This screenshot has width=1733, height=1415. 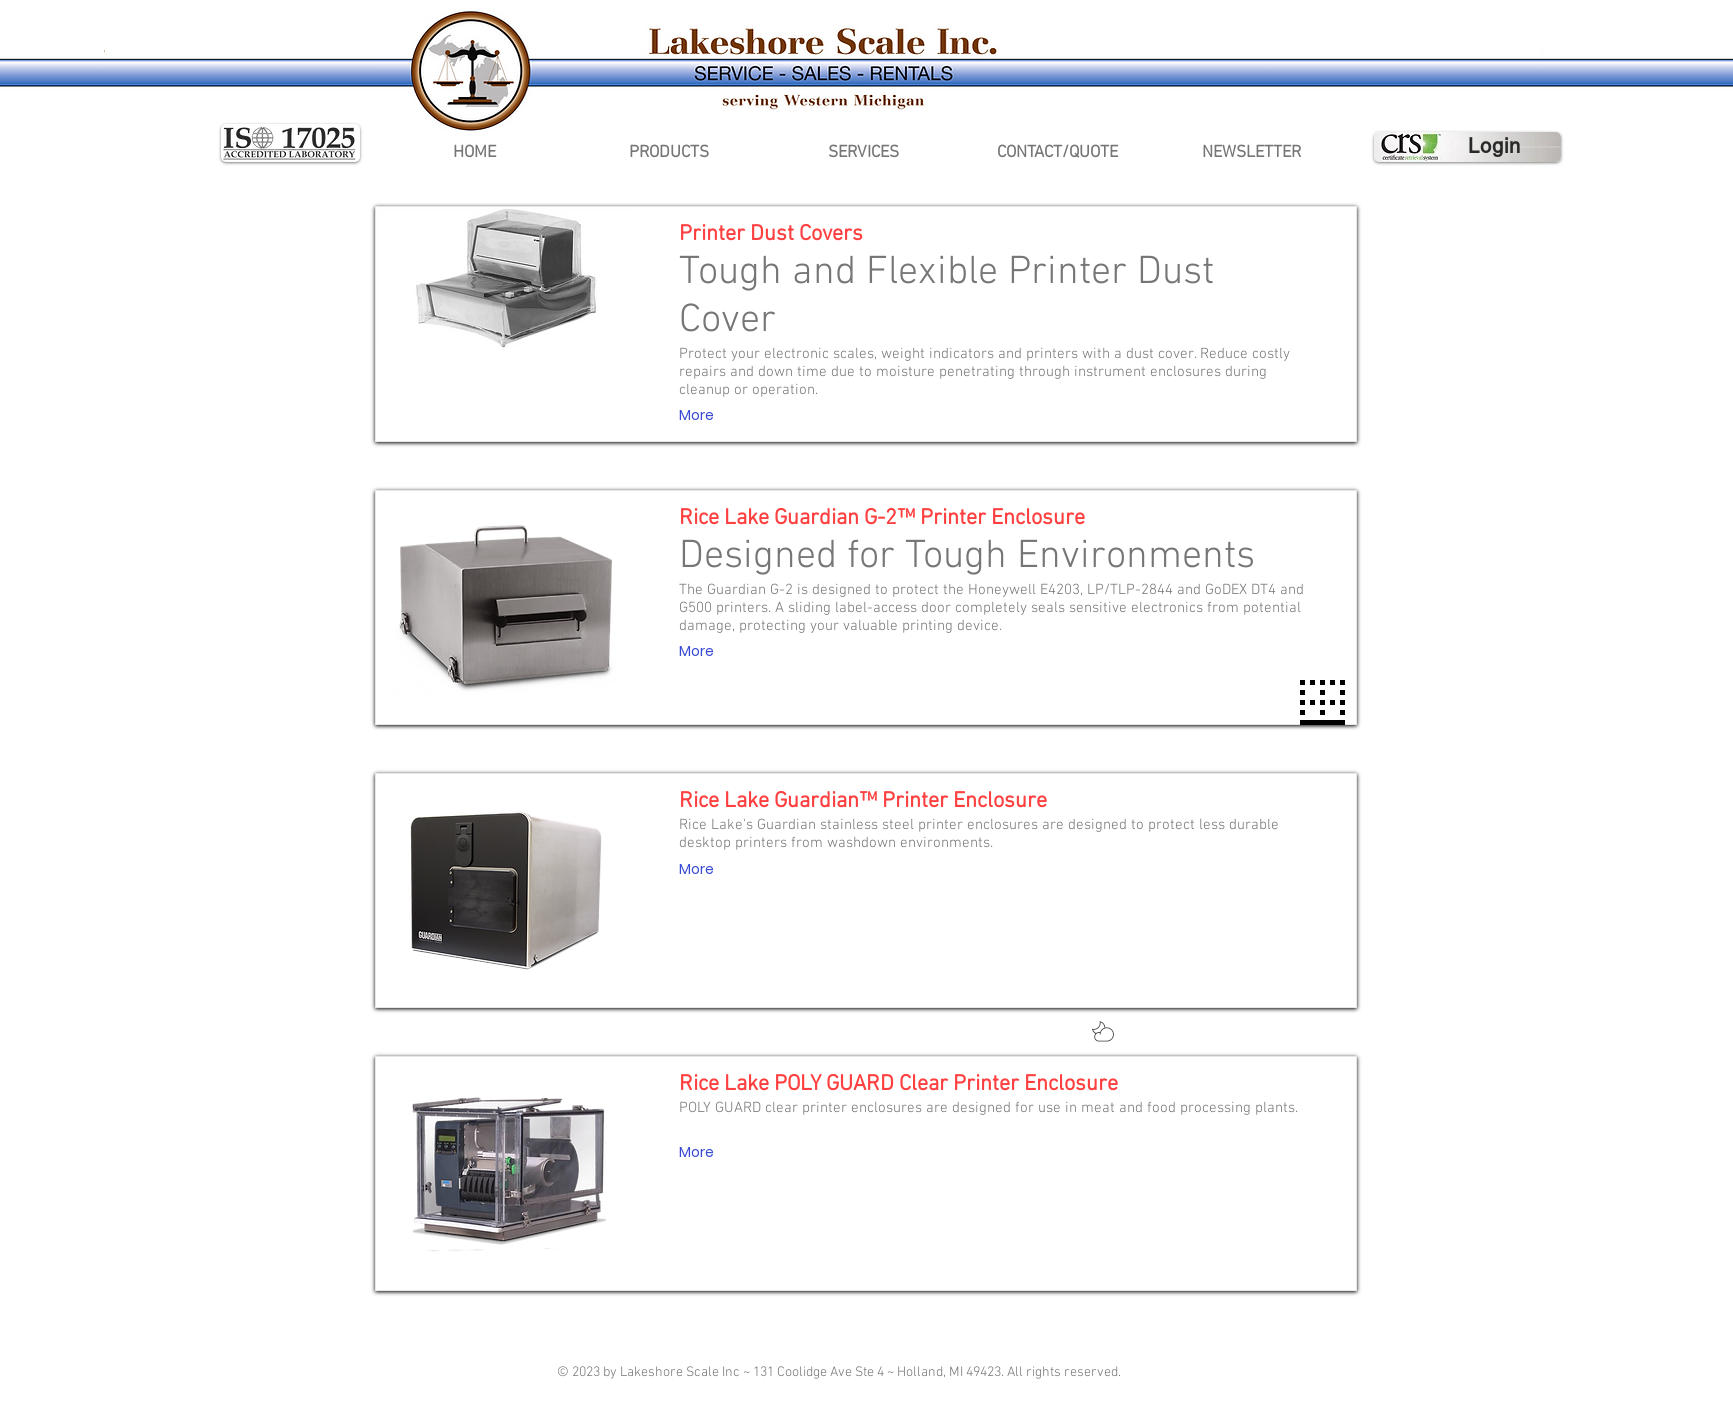 I want to click on apply border to bottom edge of cell or table, so click(x=1322, y=702).